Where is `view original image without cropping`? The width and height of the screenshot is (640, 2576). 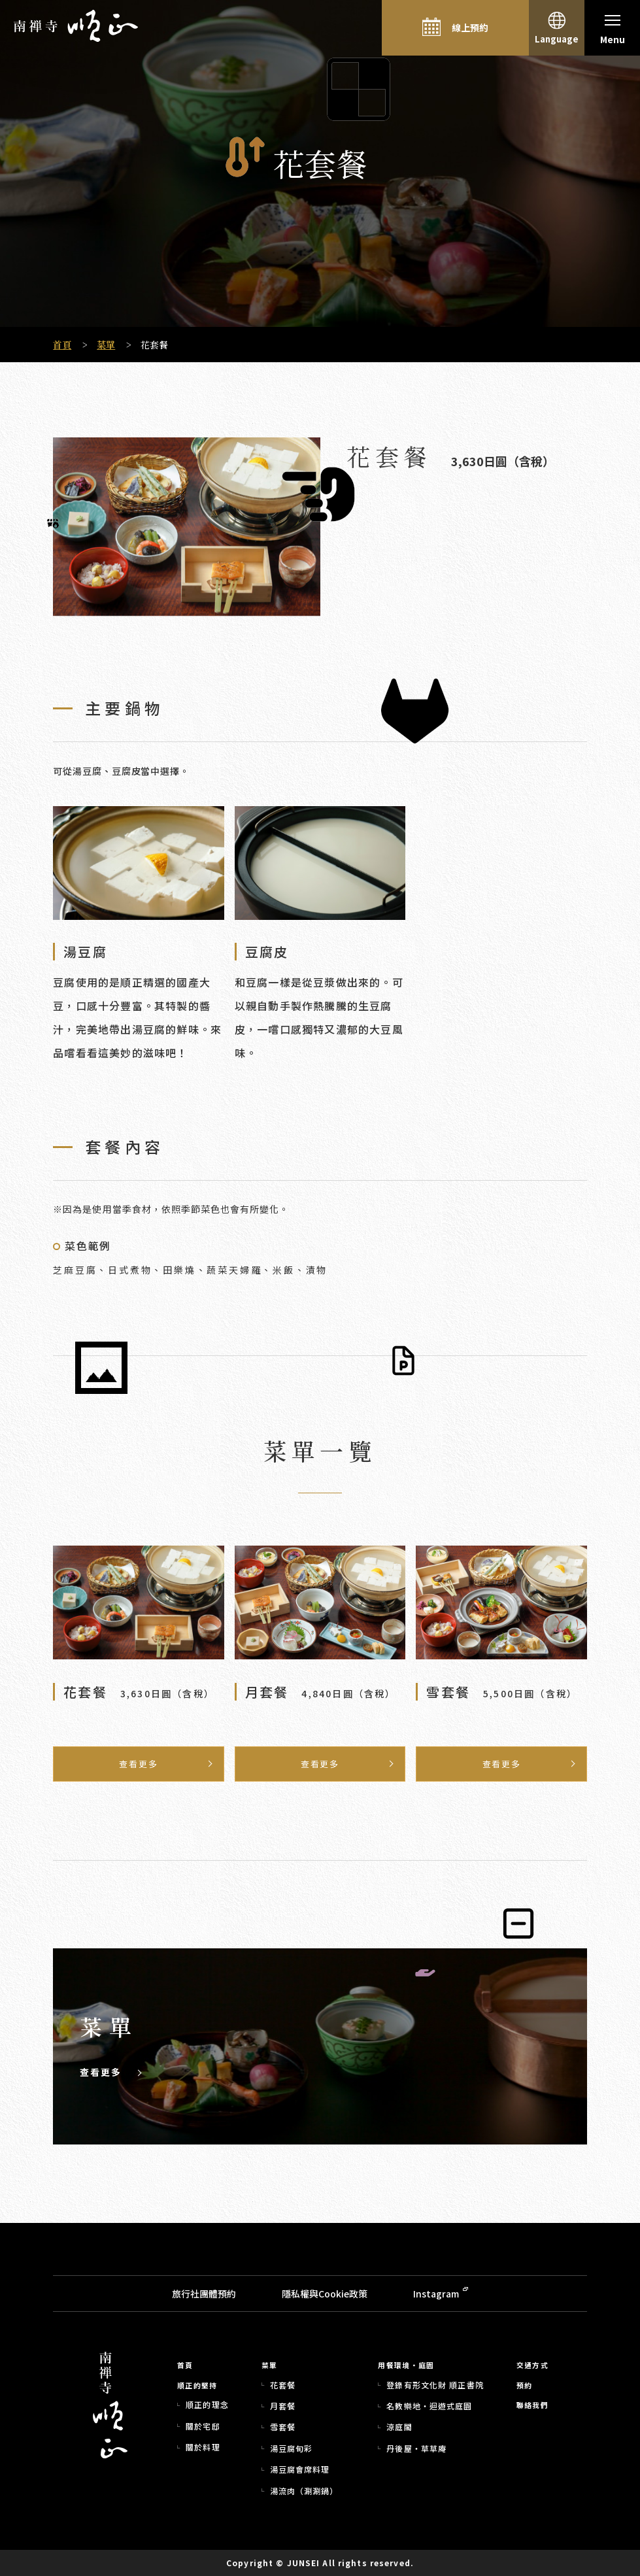 view original image without cropping is located at coordinates (101, 1368).